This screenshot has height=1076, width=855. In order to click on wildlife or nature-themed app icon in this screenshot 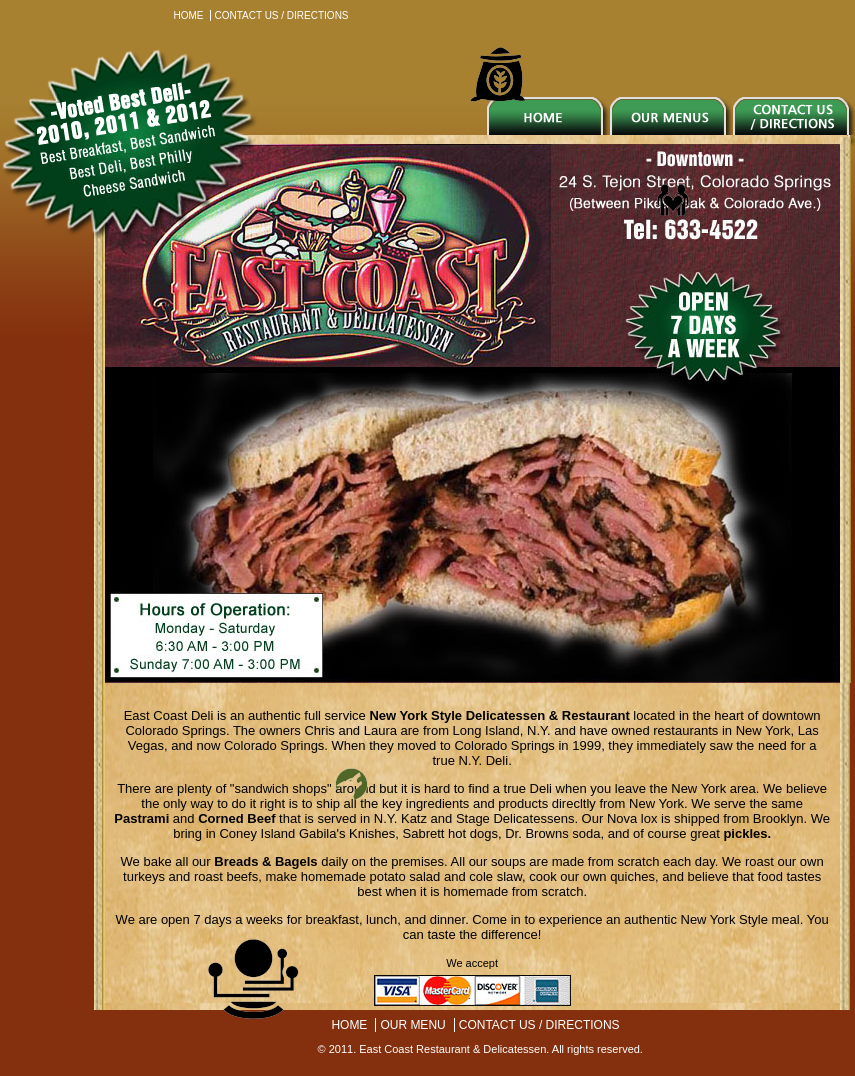, I will do `click(351, 784)`.